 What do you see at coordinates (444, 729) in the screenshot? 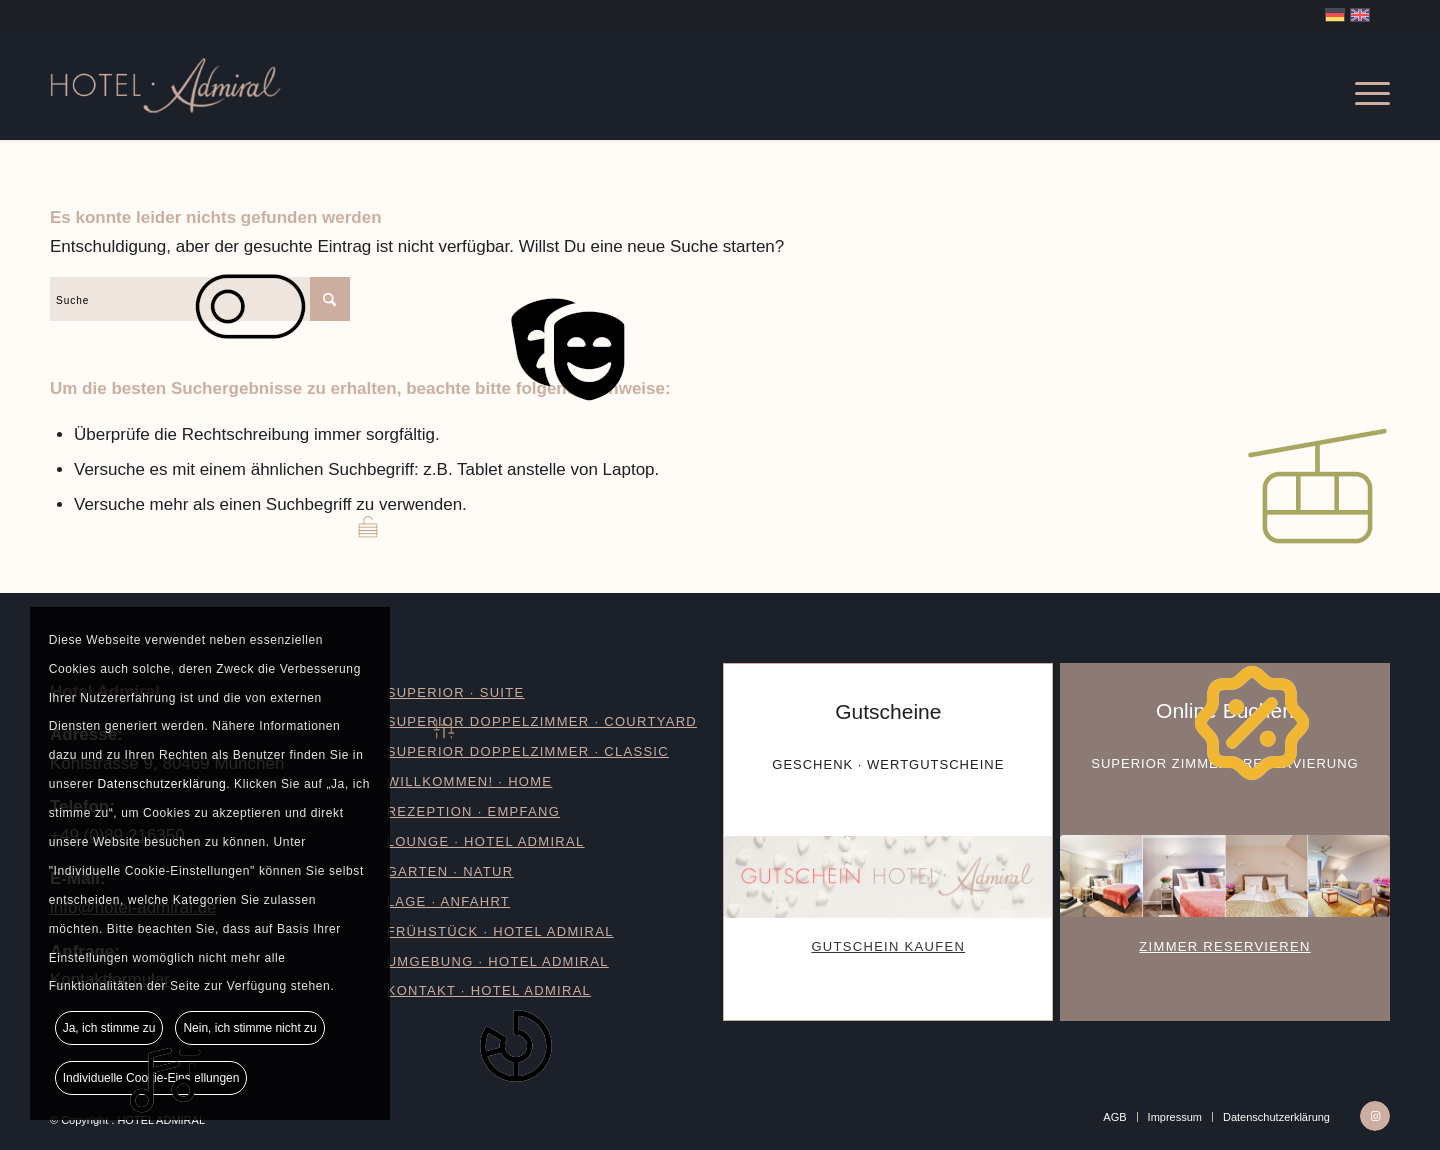
I see `adjust settings or preferences` at bounding box center [444, 729].